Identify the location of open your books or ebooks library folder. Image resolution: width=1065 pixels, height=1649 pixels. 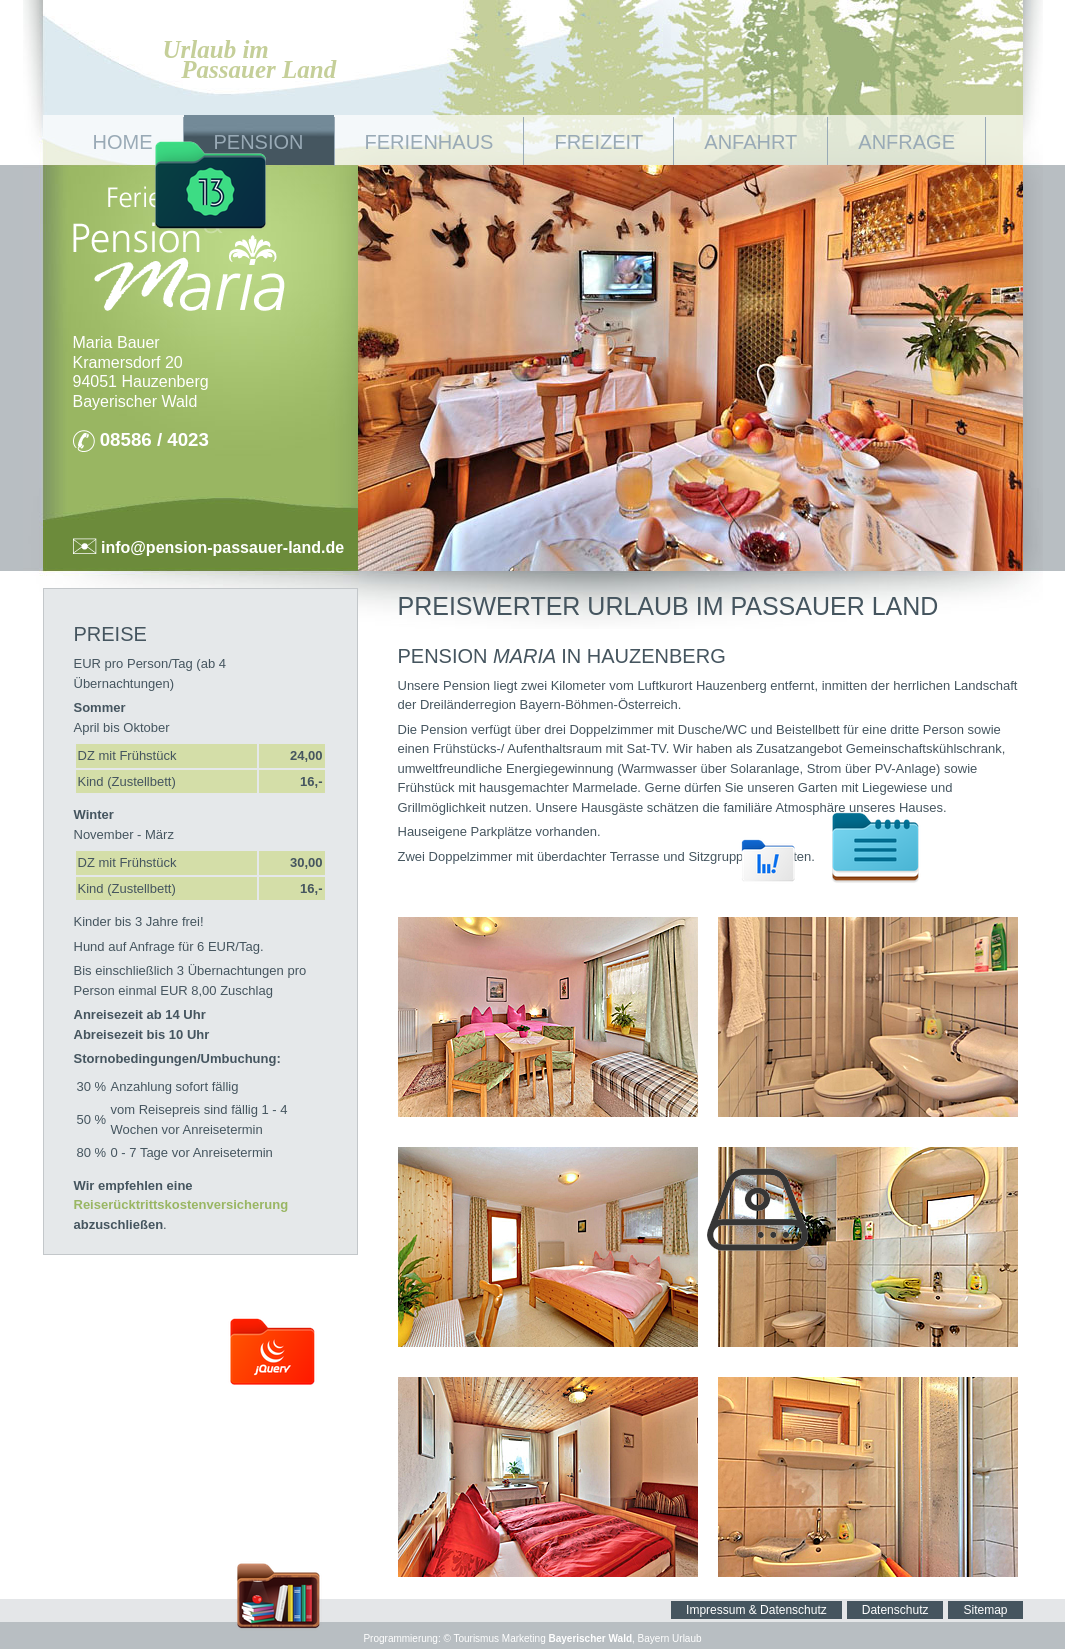
(278, 1598).